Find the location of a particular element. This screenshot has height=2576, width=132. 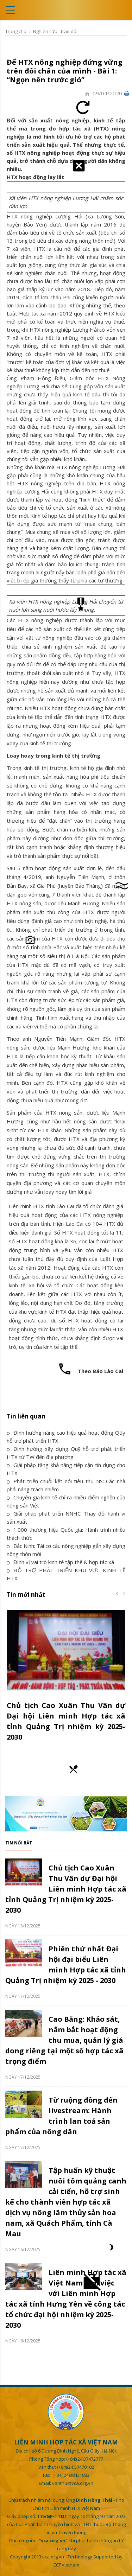

view achievements or awards is located at coordinates (81, 604).